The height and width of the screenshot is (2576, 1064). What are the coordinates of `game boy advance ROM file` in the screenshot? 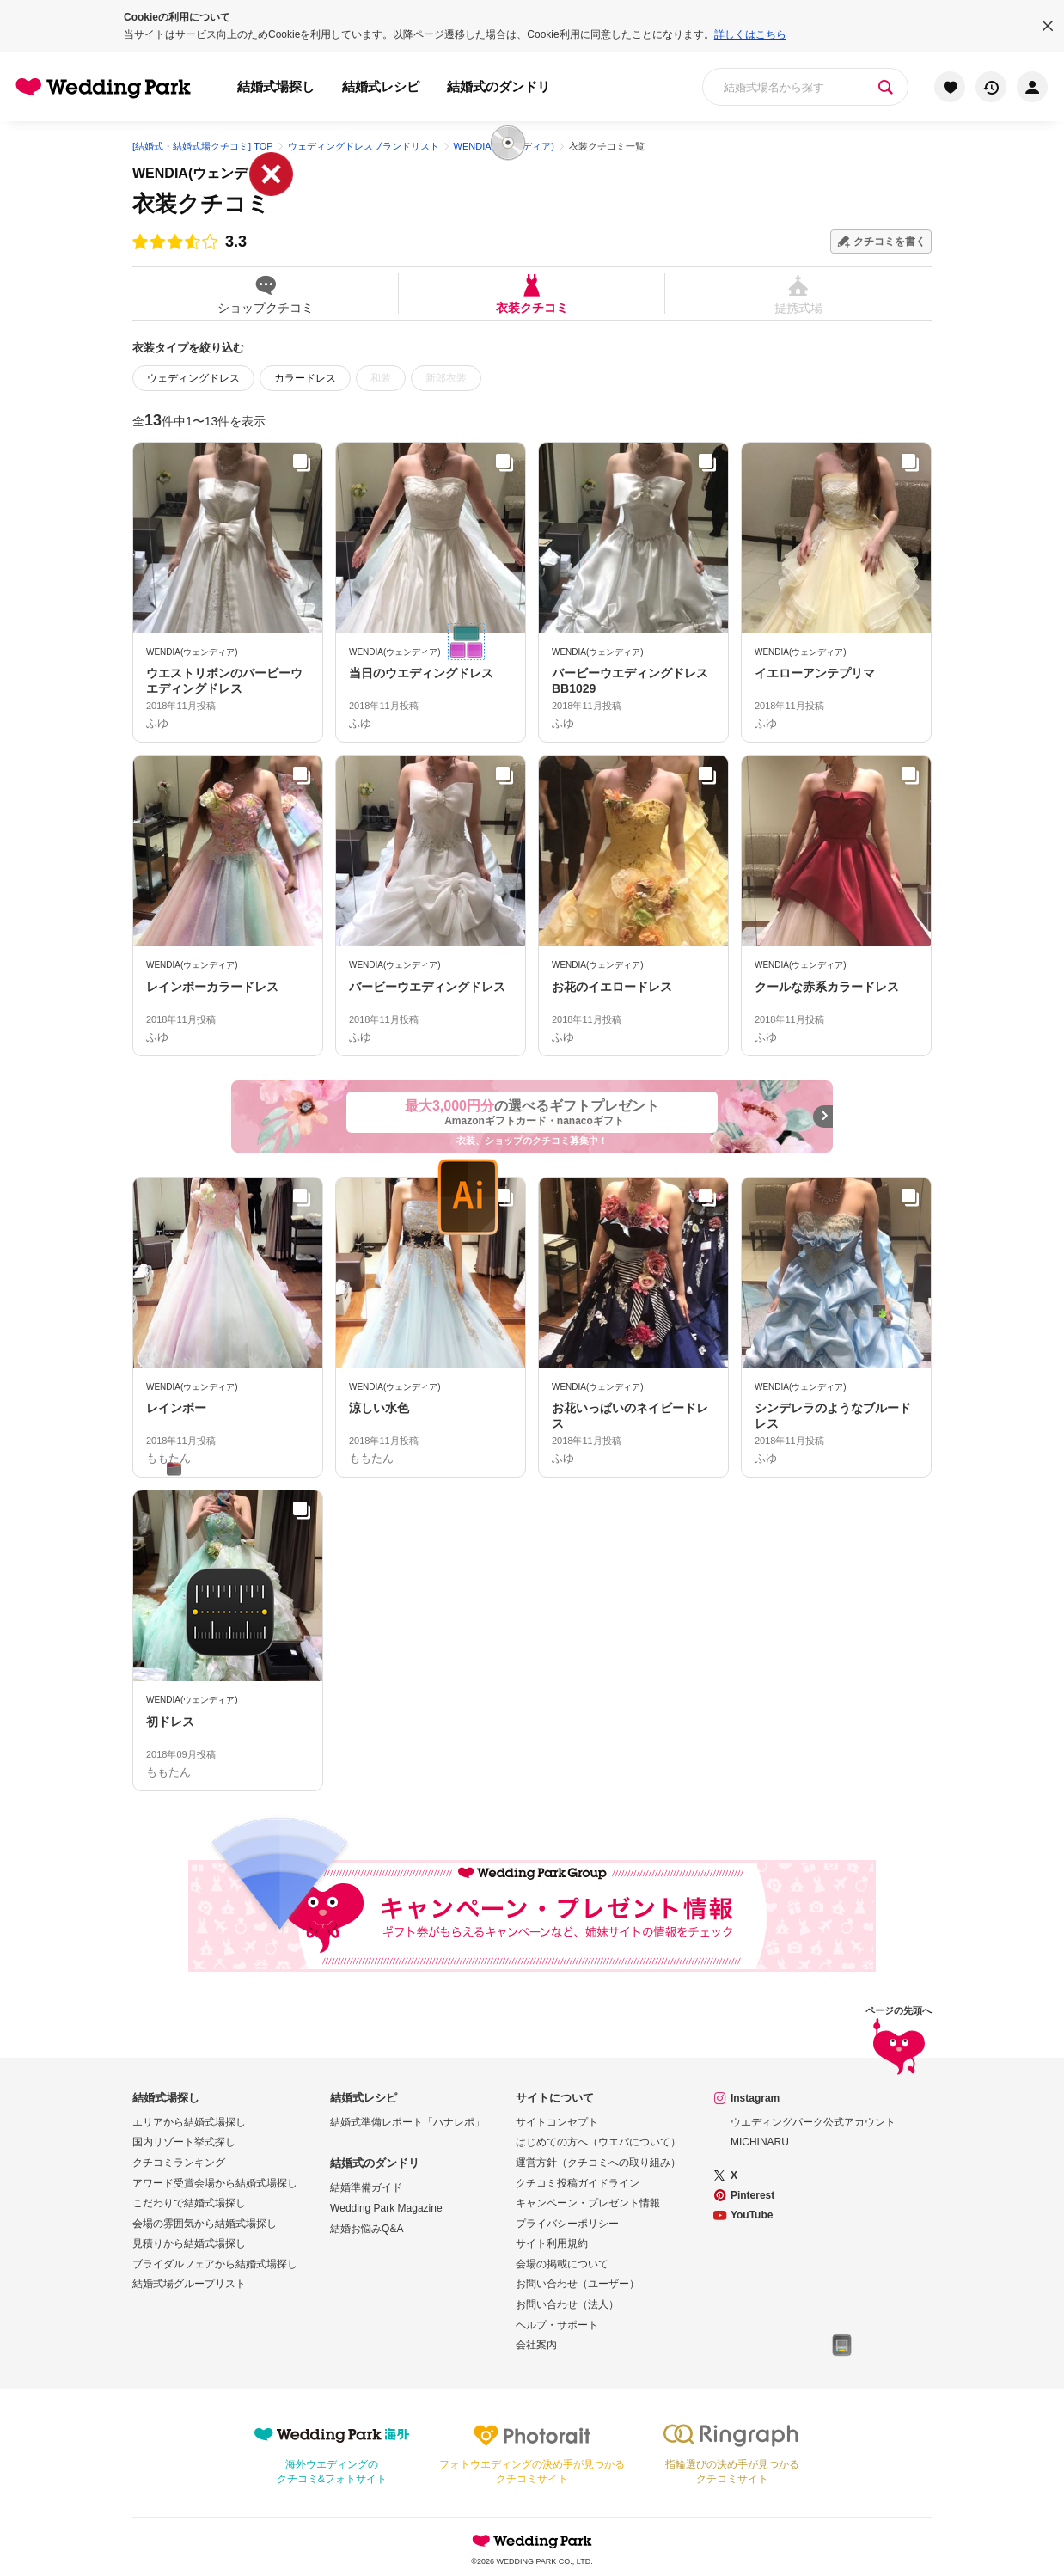 It's located at (841, 2345).